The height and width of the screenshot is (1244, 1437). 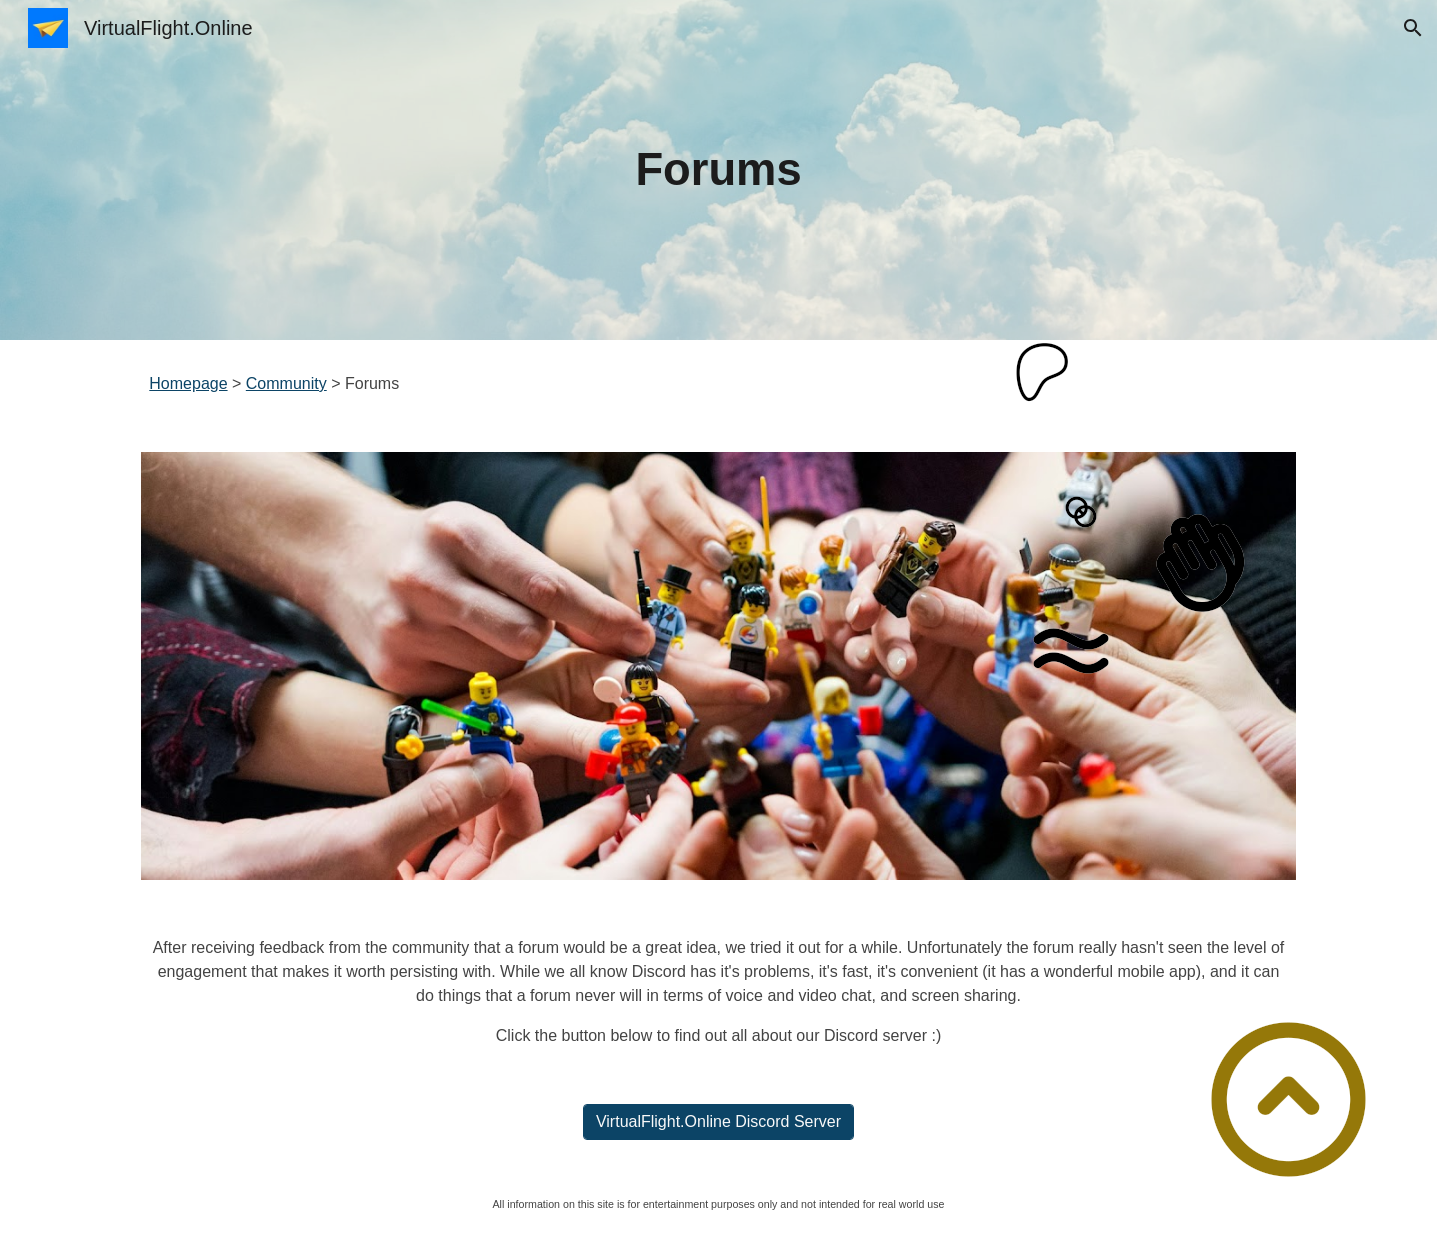 I want to click on scroll to top of page, so click(x=1288, y=1099).